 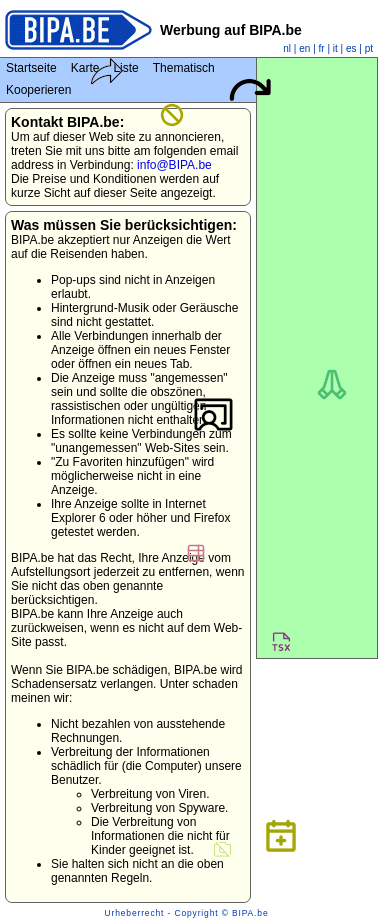 What do you see at coordinates (196, 553) in the screenshot?
I see `access table settings or configuration options` at bounding box center [196, 553].